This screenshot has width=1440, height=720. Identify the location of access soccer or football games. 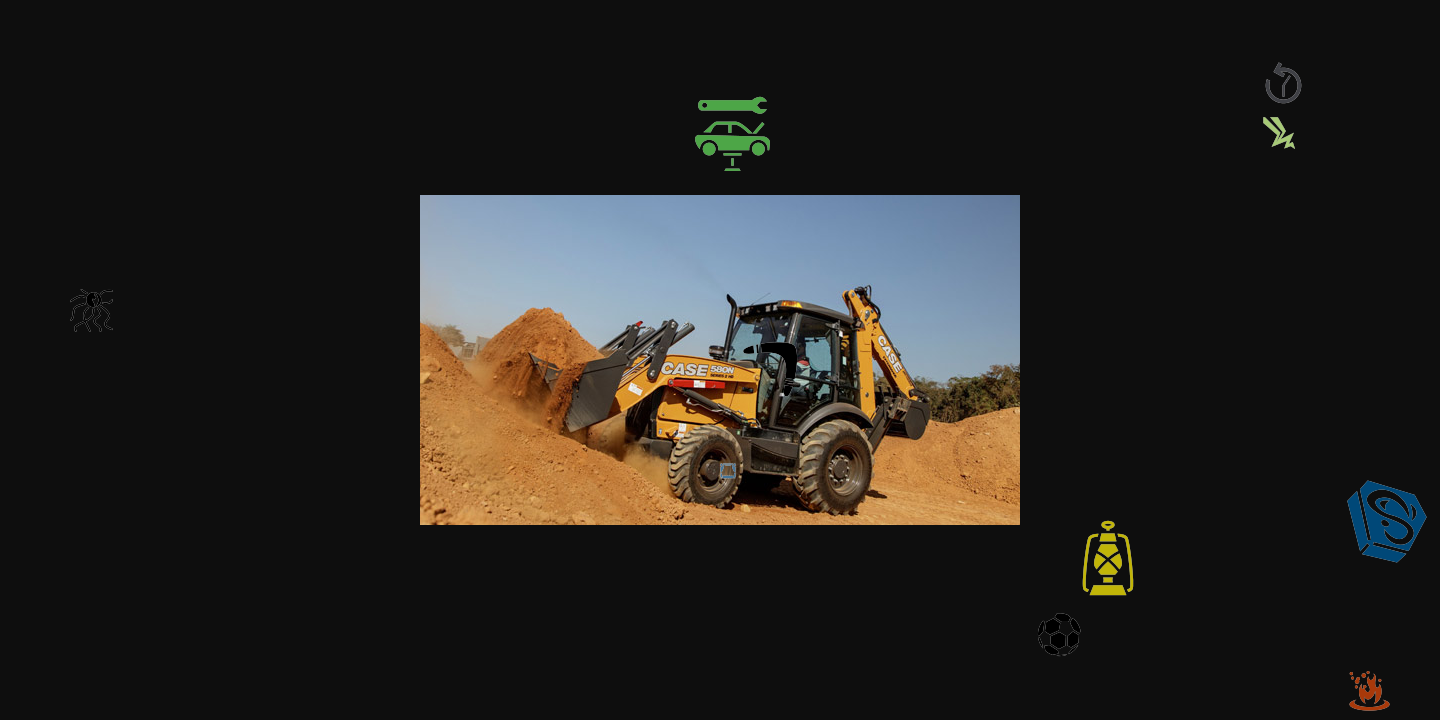
(1059, 634).